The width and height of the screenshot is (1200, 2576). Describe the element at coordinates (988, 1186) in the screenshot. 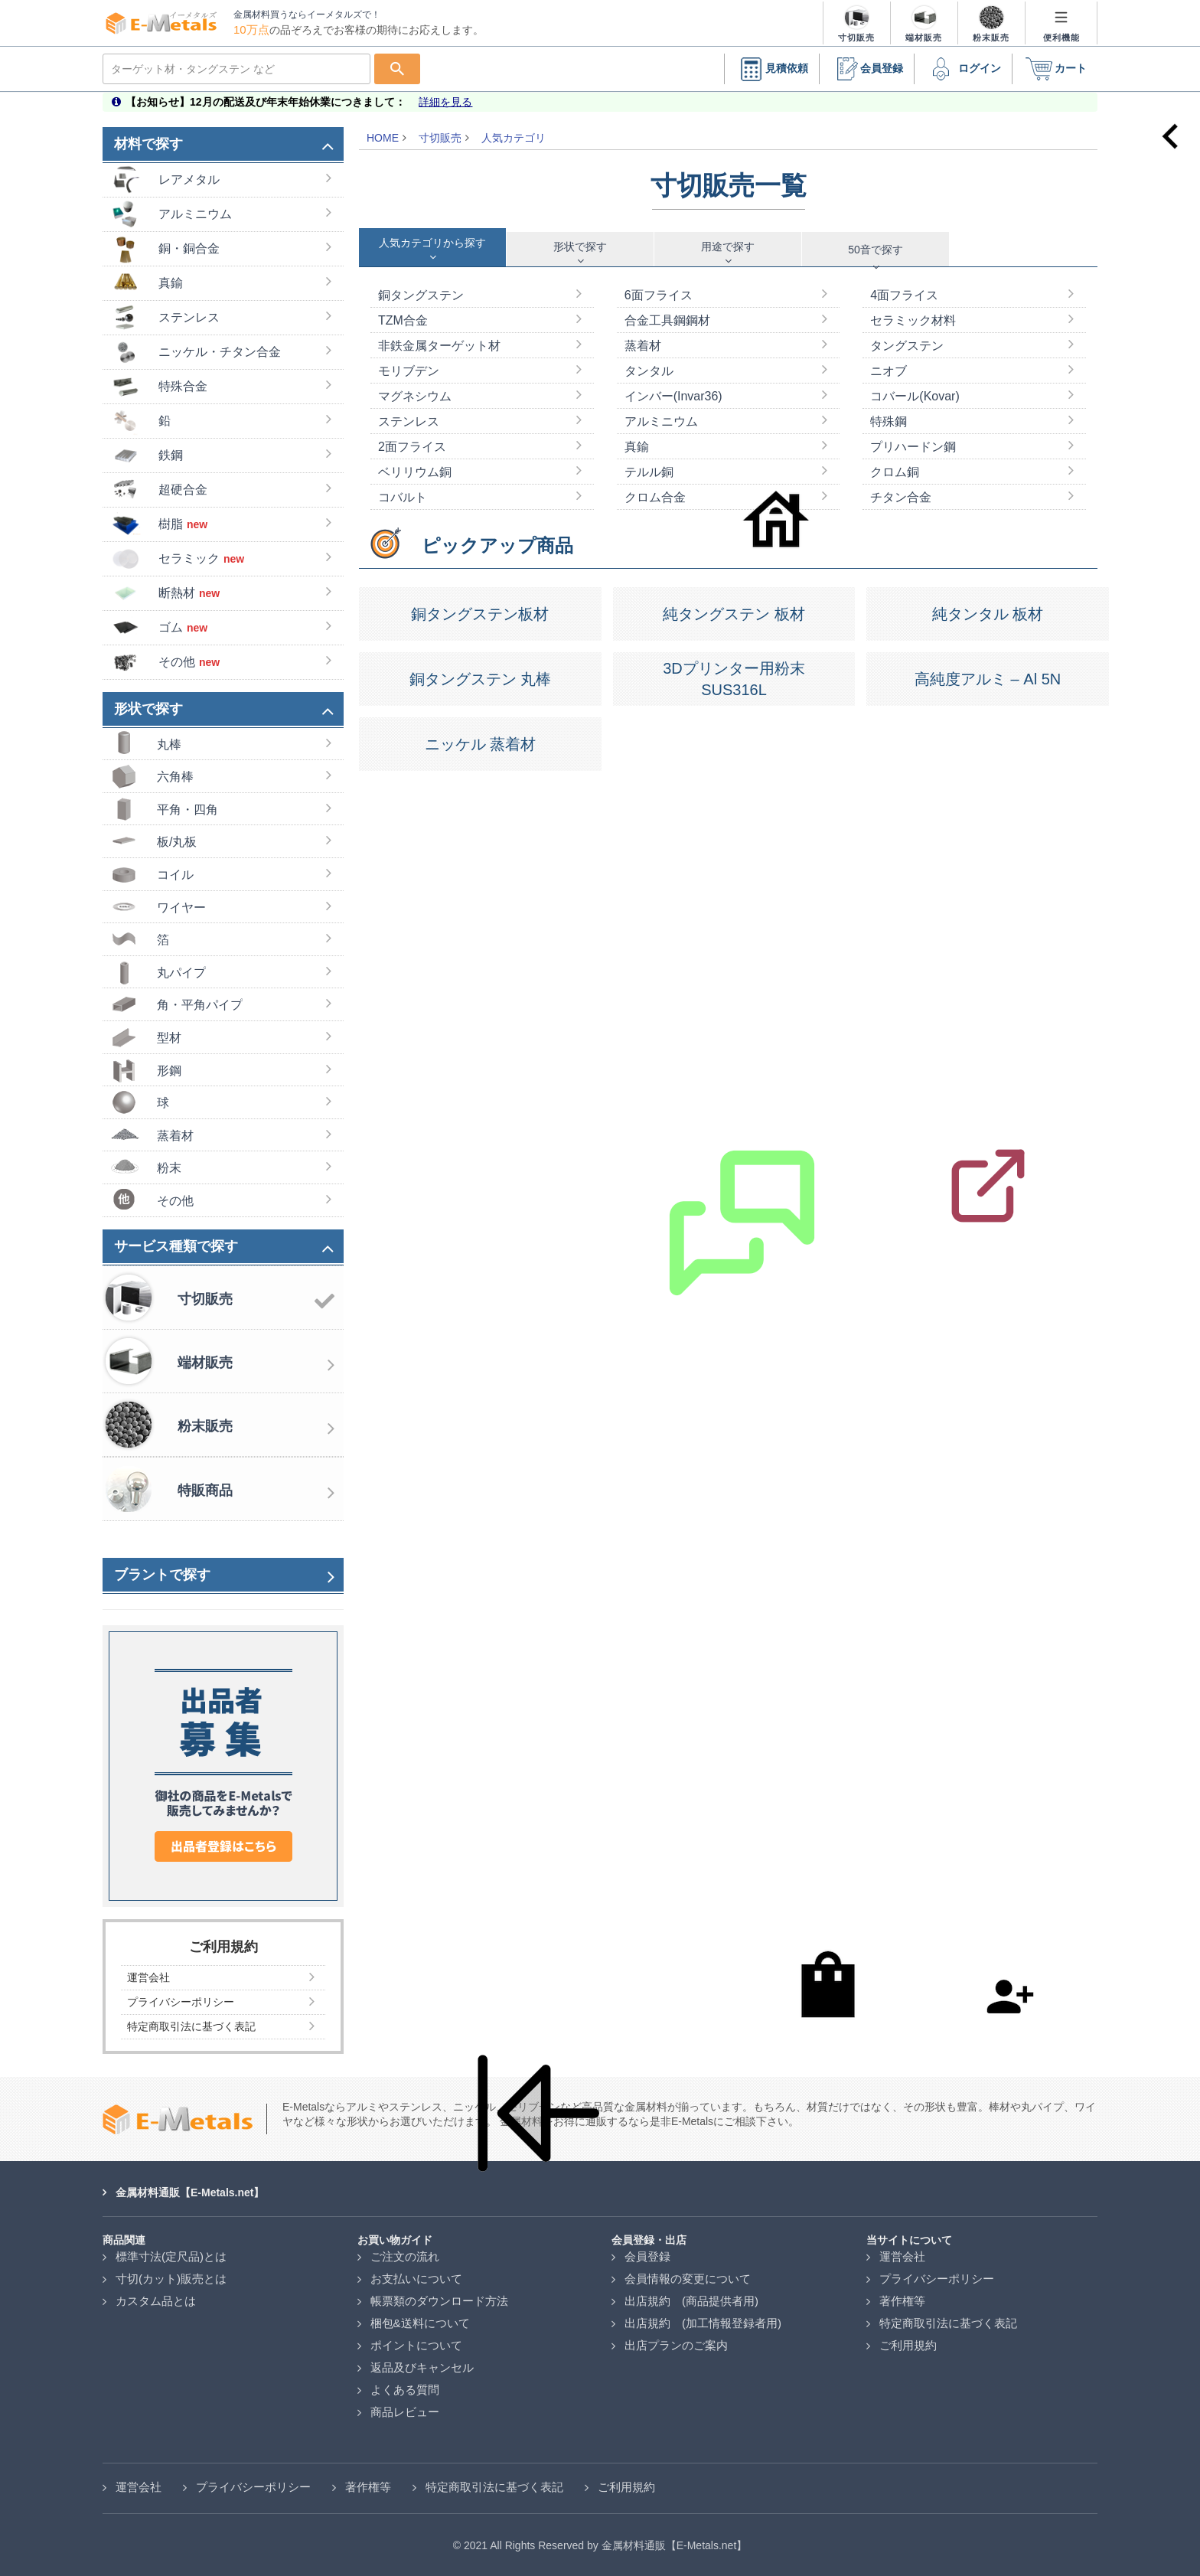

I see `open link in a new tab or window` at that location.